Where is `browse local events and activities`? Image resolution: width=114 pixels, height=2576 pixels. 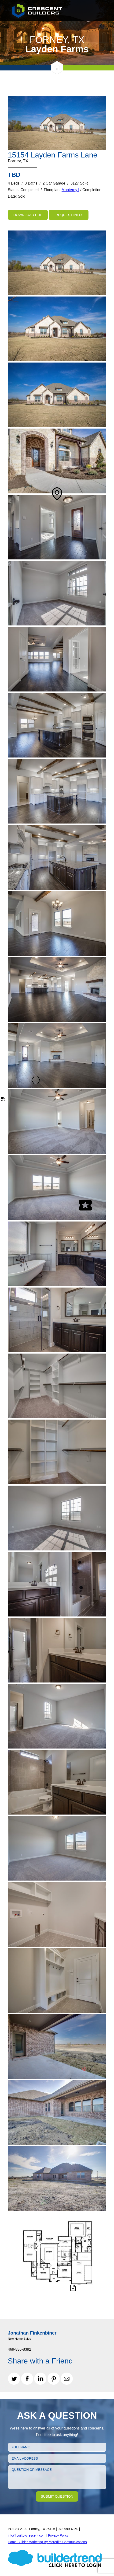 browse local events and activities is located at coordinates (85, 1205).